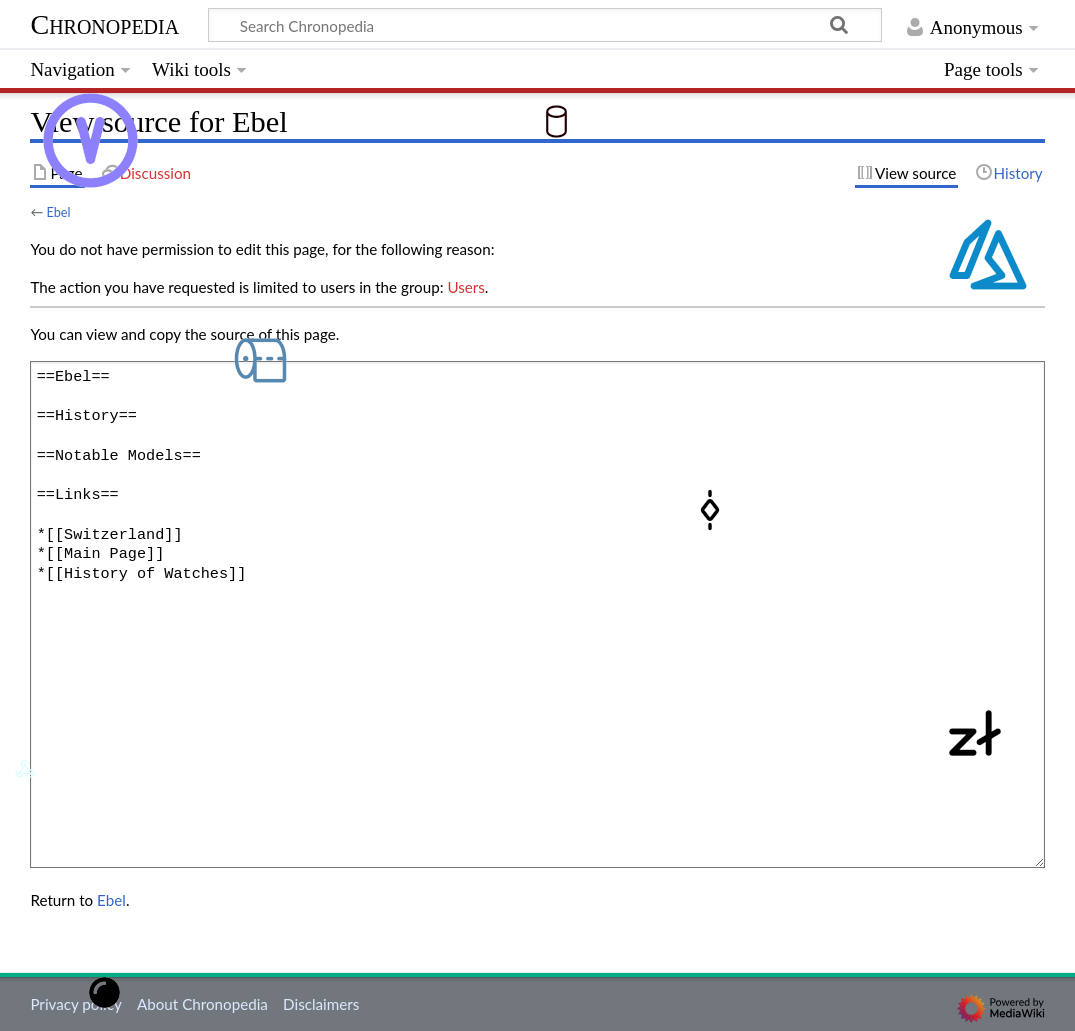  Describe the element at coordinates (90, 140) in the screenshot. I see `indicates a verified status or account` at that location.